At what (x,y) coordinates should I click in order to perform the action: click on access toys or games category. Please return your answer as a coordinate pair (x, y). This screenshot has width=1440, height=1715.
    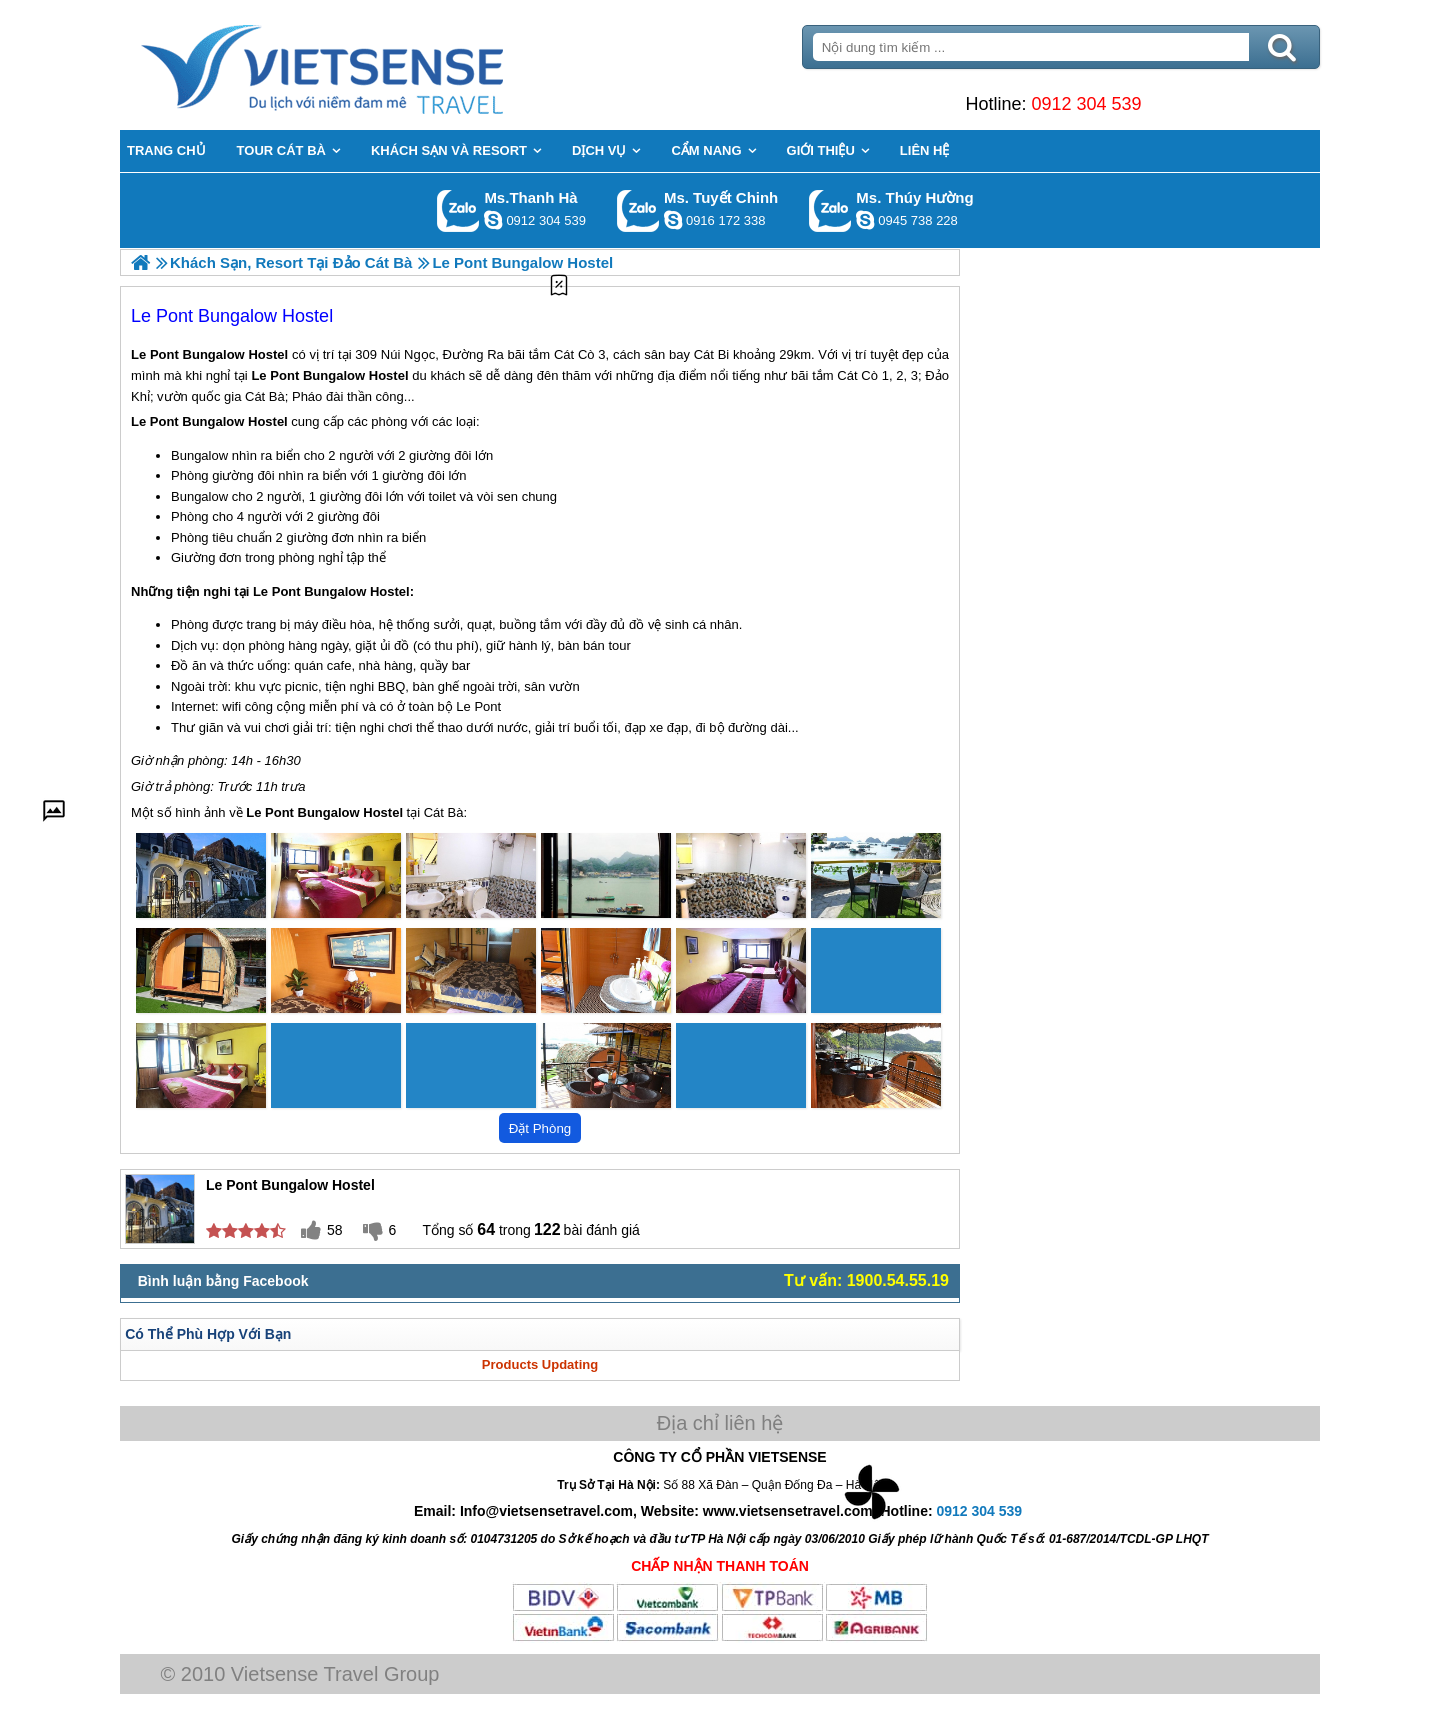
    Looking at the image, I should click on (872, 1492).